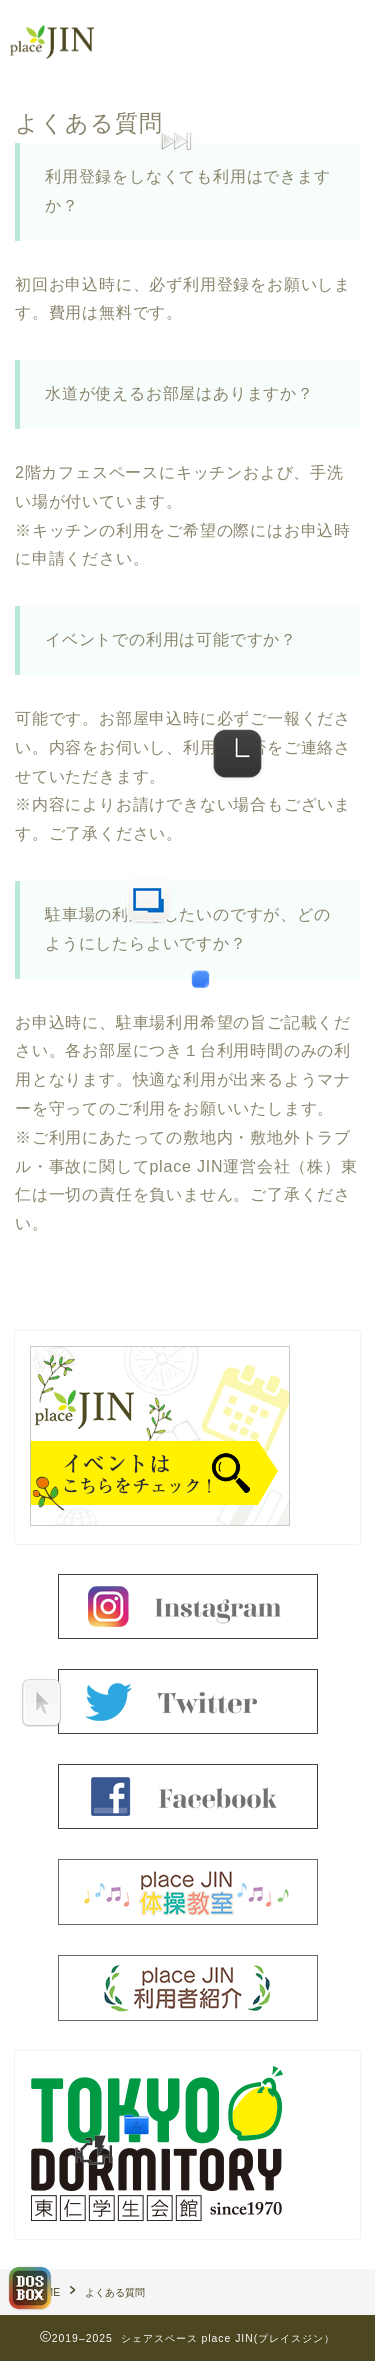  Describe the element at coordinates (136, 2124) in the screenshot. I see `open templates folder` at that location.